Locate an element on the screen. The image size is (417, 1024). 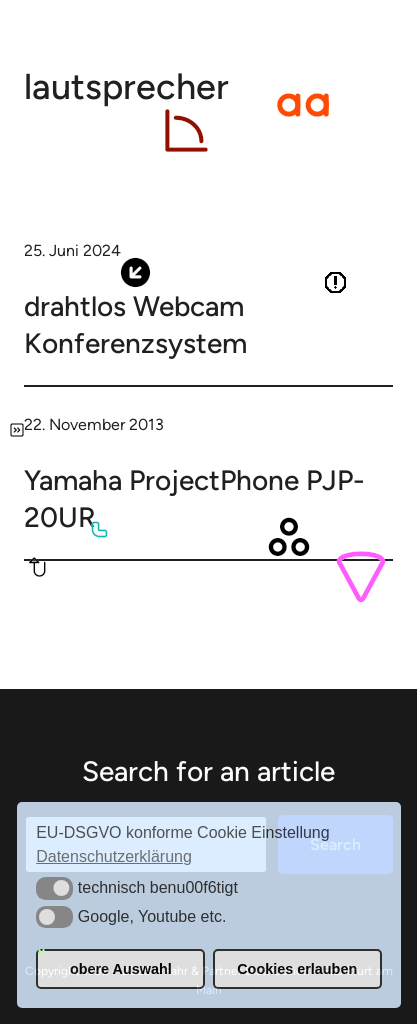
indicates medium size option is located at coordinates (41, 952).